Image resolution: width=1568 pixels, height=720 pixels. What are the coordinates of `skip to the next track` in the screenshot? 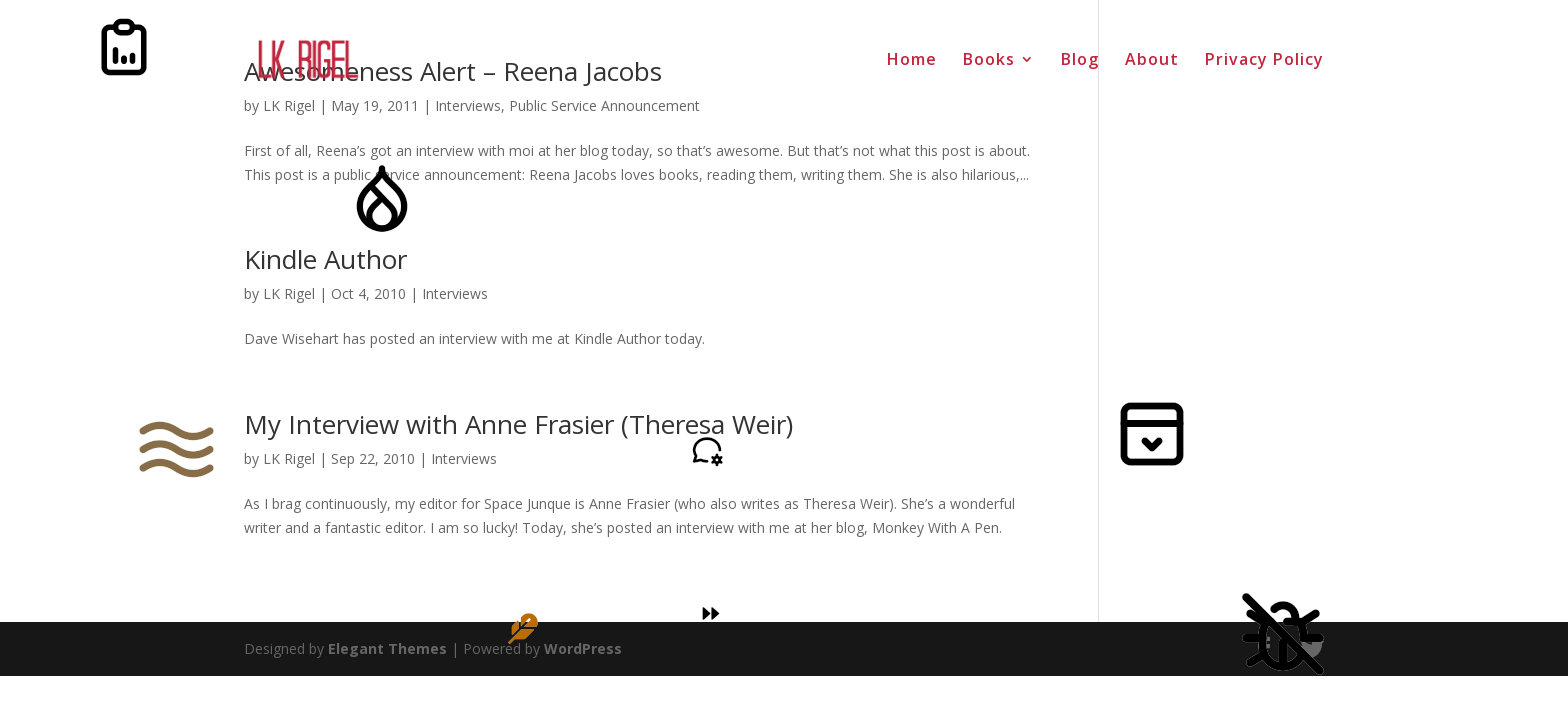 It's located at (710, 613).